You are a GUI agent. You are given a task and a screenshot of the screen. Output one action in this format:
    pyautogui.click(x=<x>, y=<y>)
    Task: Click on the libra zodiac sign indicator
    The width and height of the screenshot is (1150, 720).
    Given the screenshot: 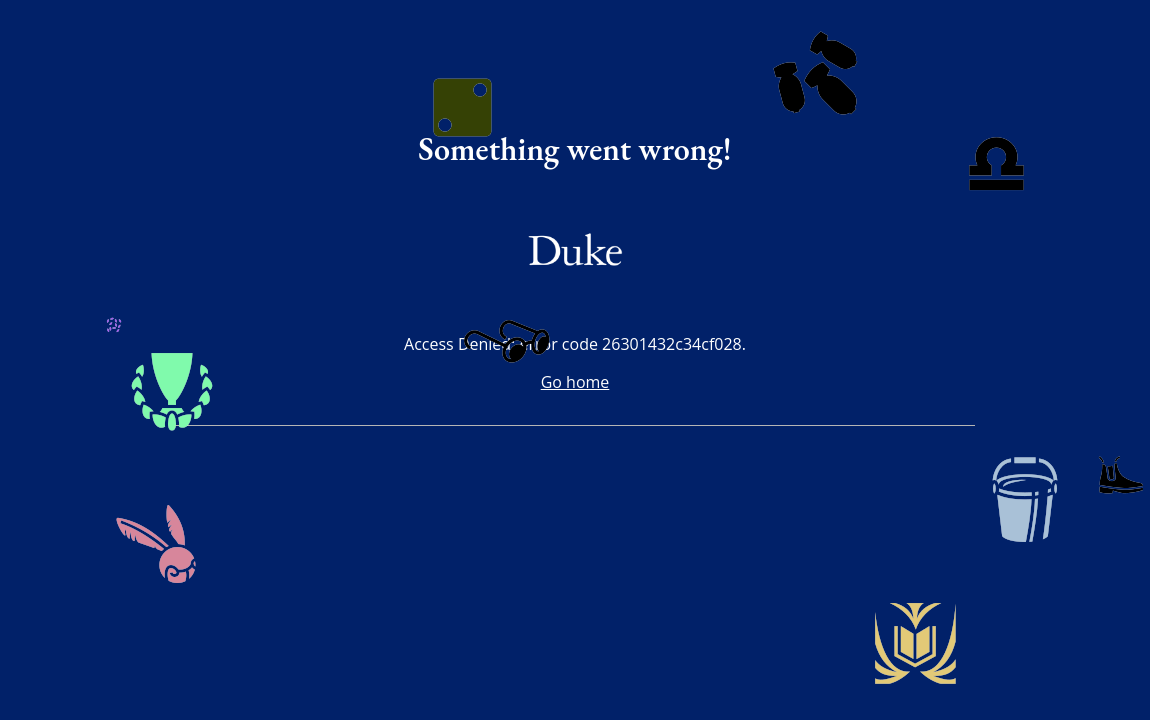 What is the action you would take?
    pyautogui.click(x=996, y=164)
    